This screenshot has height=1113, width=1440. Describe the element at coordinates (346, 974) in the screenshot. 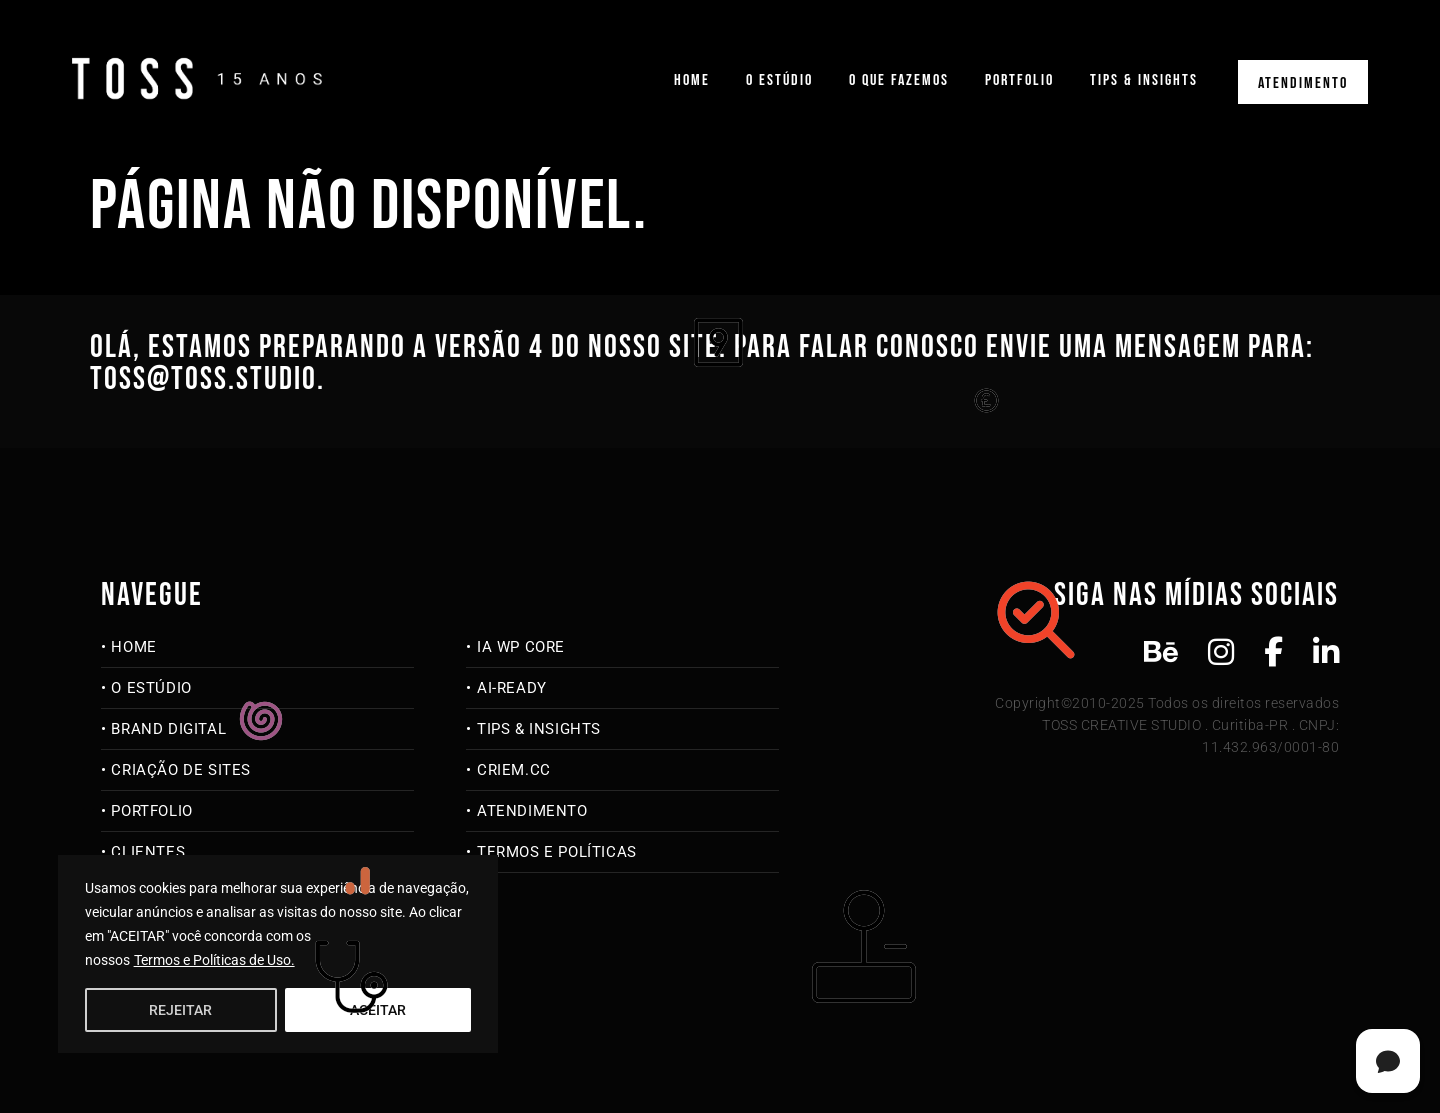

I see `access health or medical features` at that location.